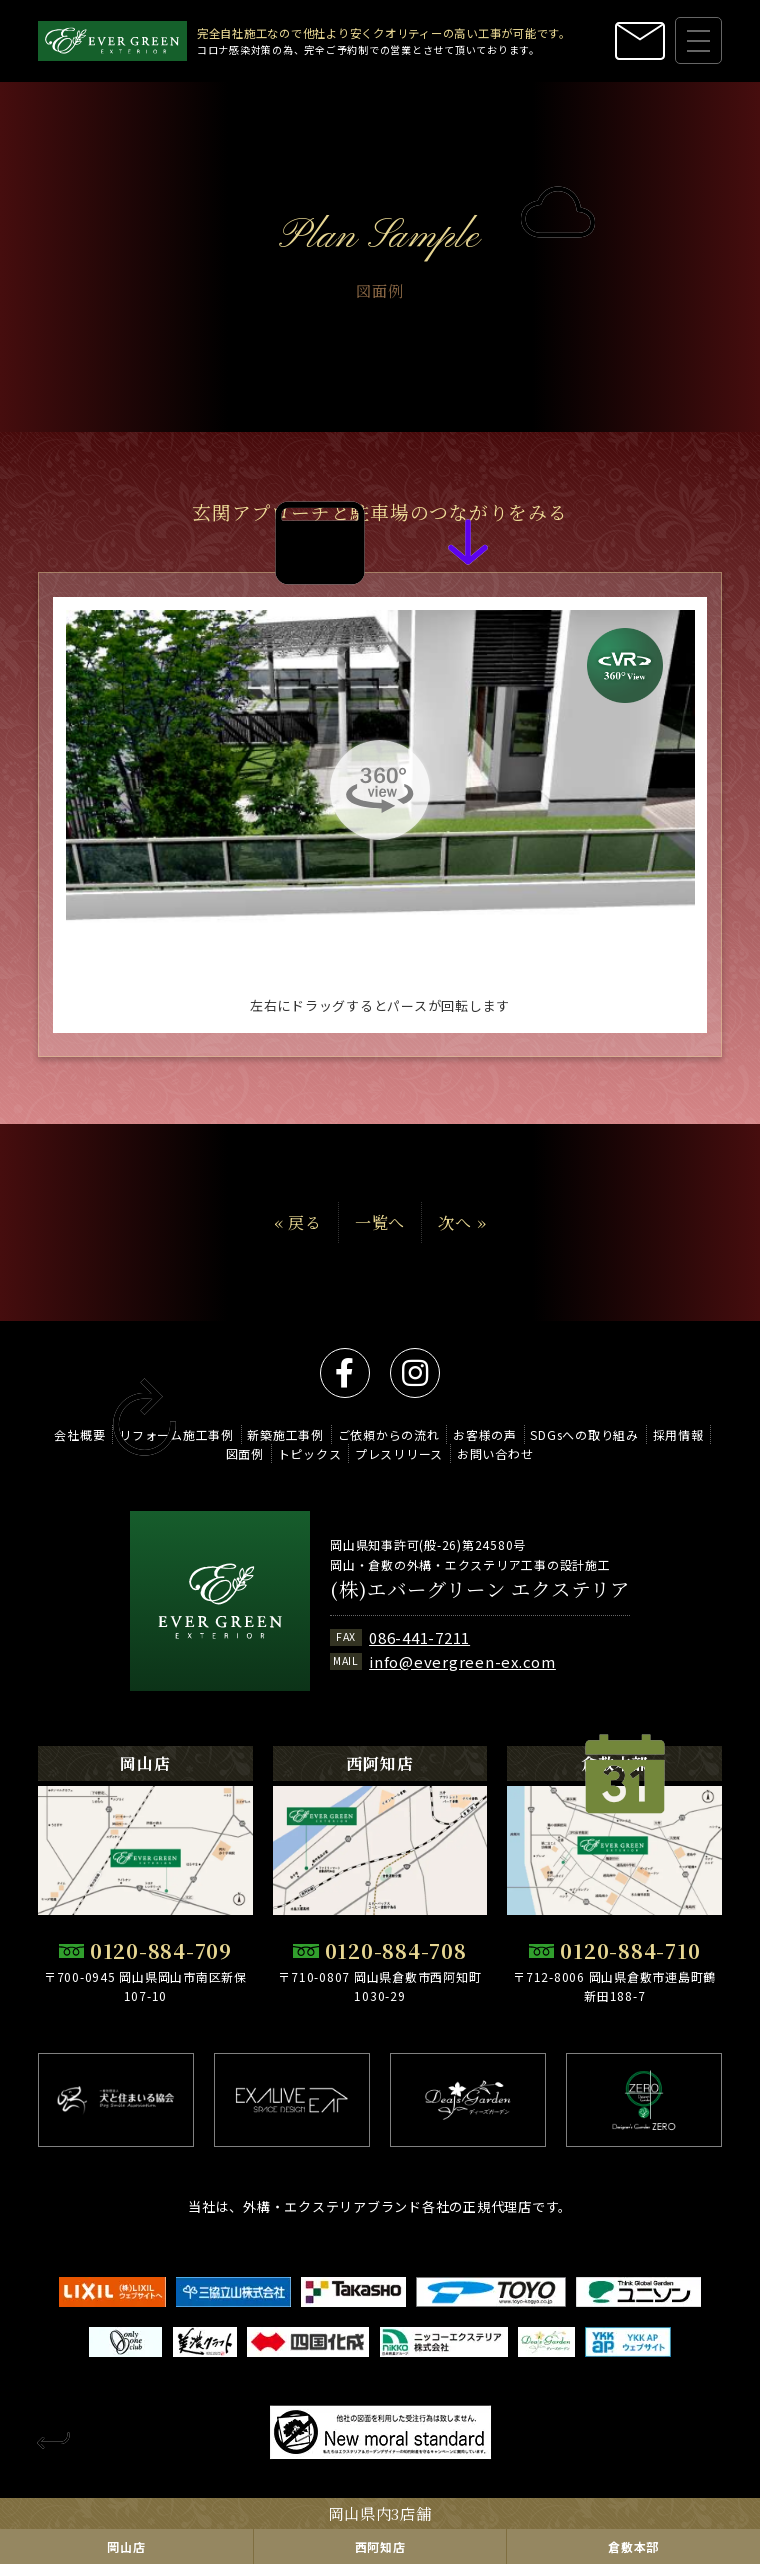 The image size is (760, 2564). Describe the element at coordinates (320, 543) in the screenshot. I see `open browser or web view` at that location.